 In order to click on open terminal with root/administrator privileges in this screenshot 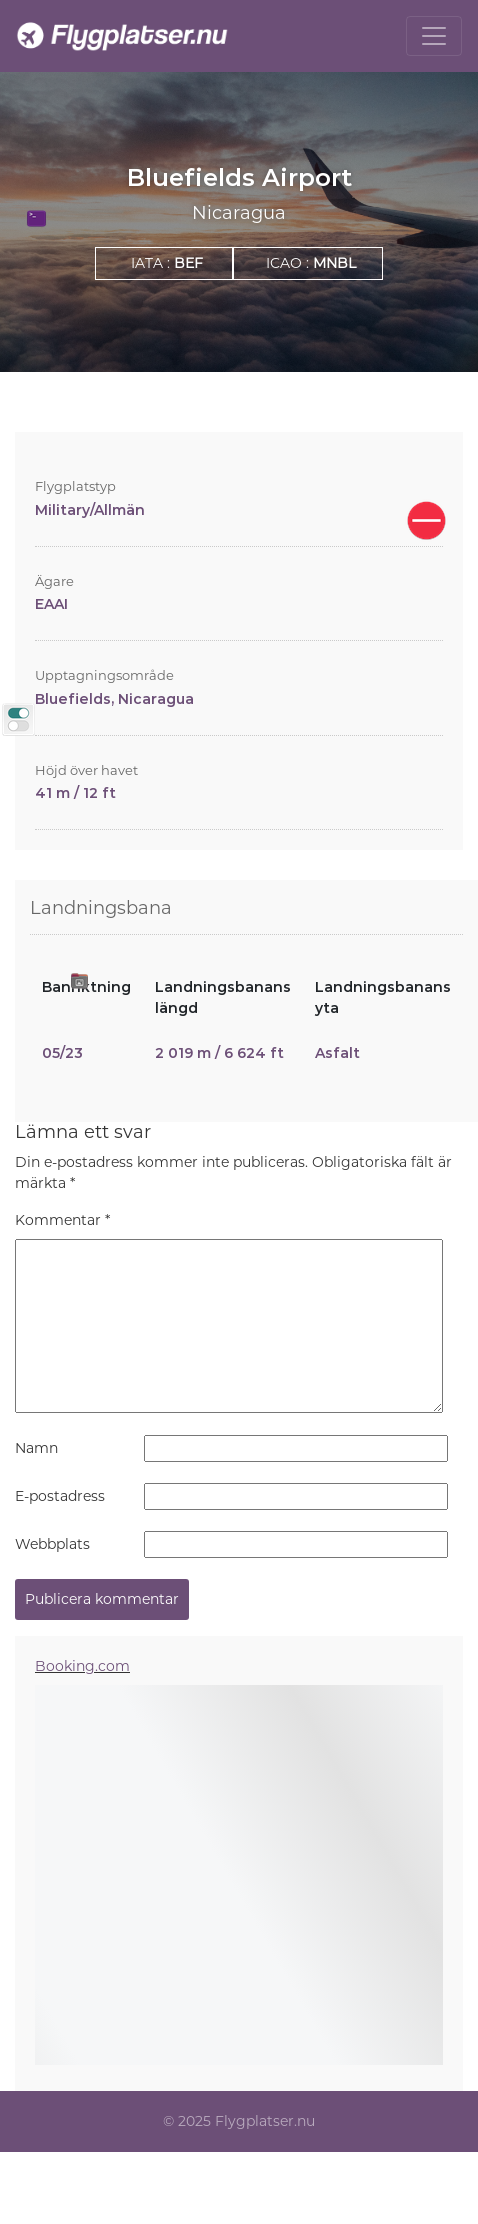, I will do `click(36, 218)`.